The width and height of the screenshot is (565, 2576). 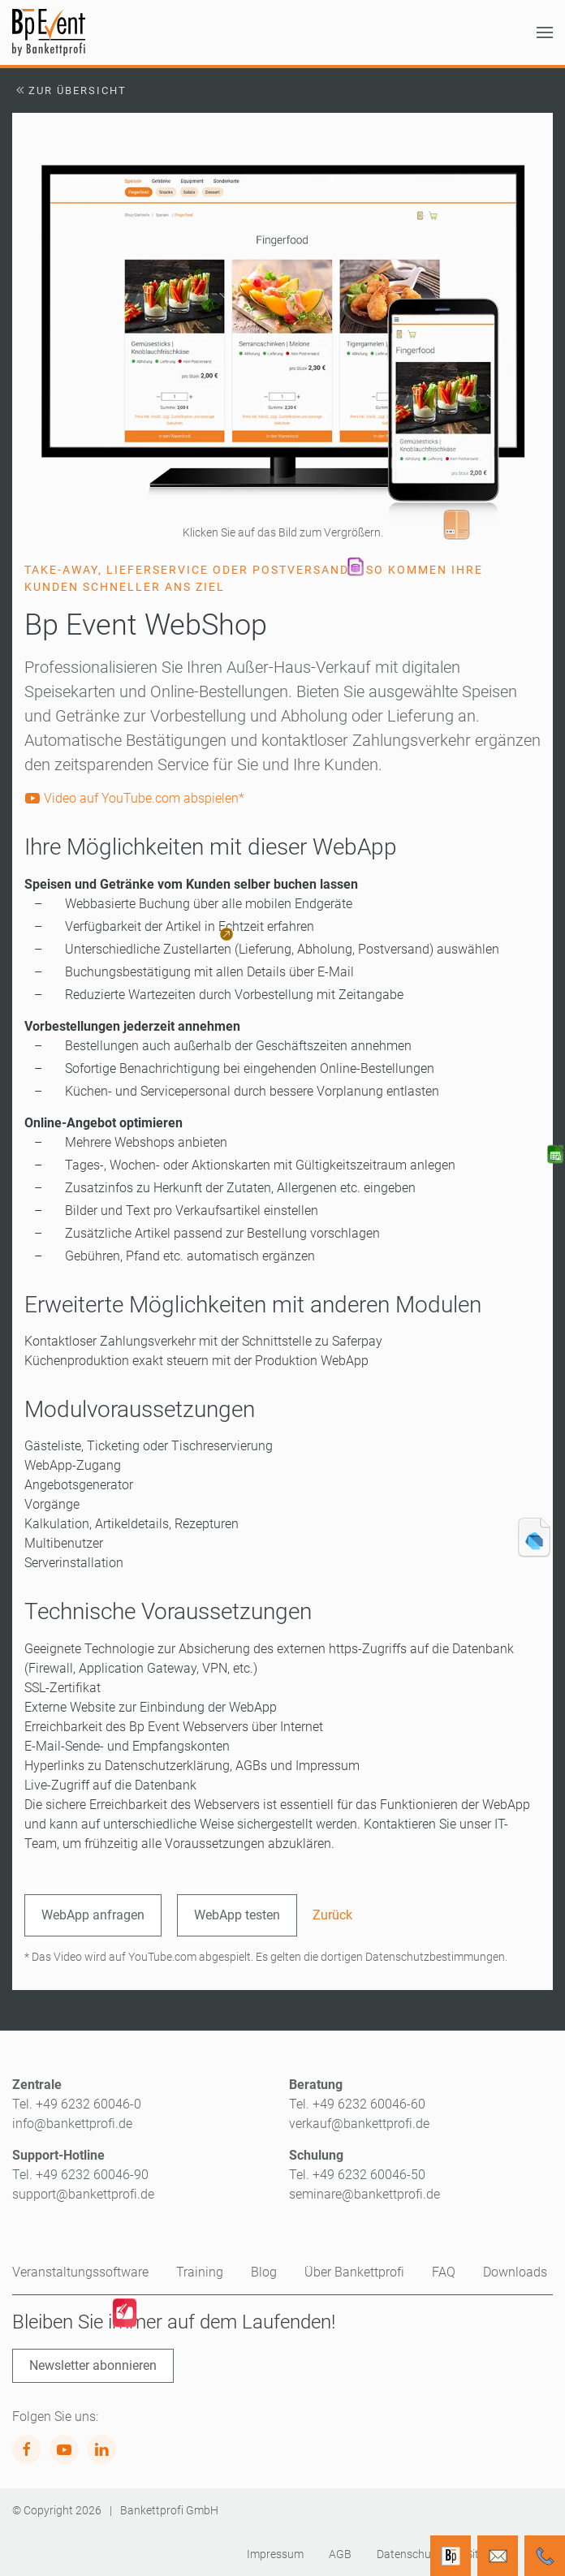 I want to click on a dart programming language source file, so click(x=534, y=1537).